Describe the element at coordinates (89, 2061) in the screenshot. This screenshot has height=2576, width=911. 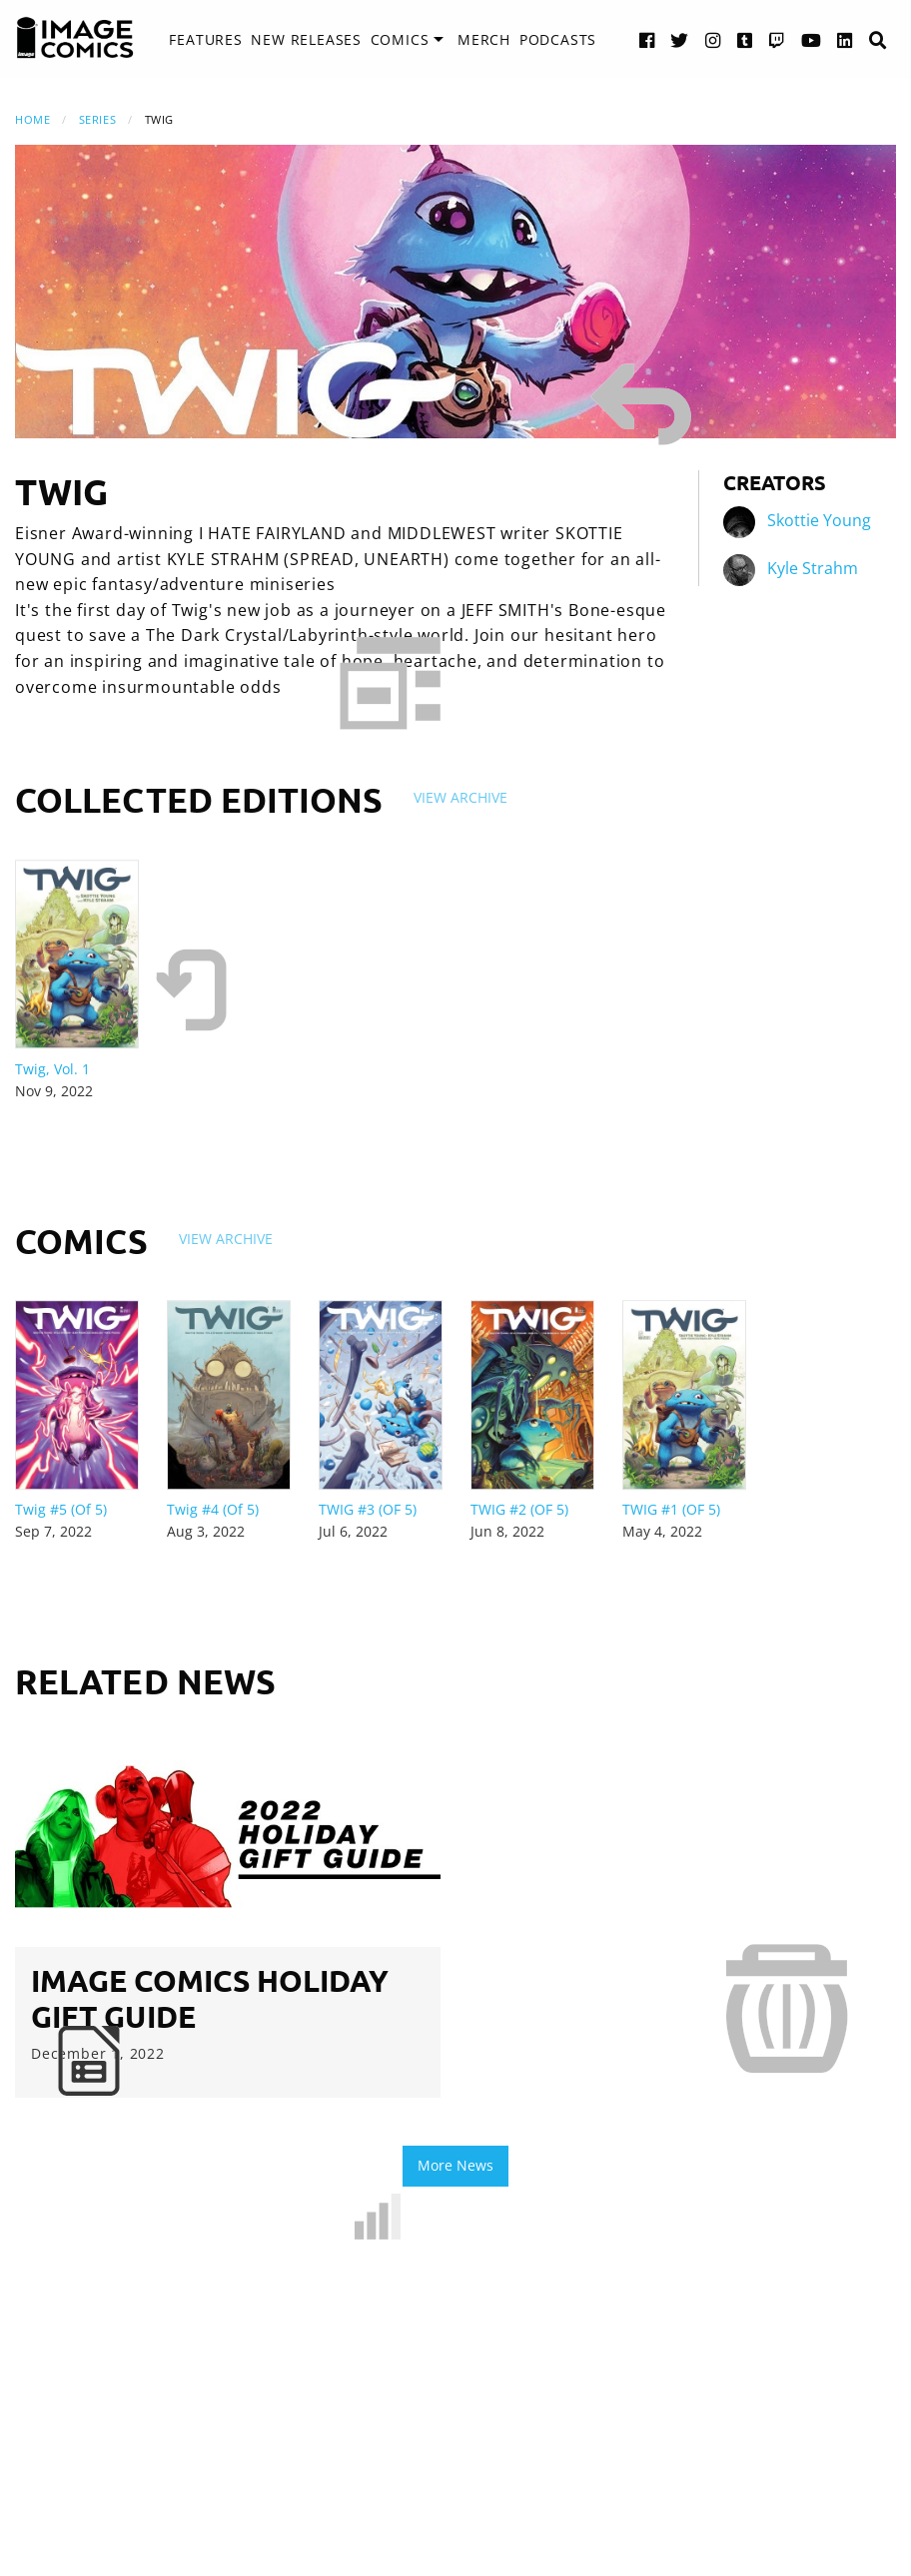
I see `open LibreOffice Impress presentation software` at that location.